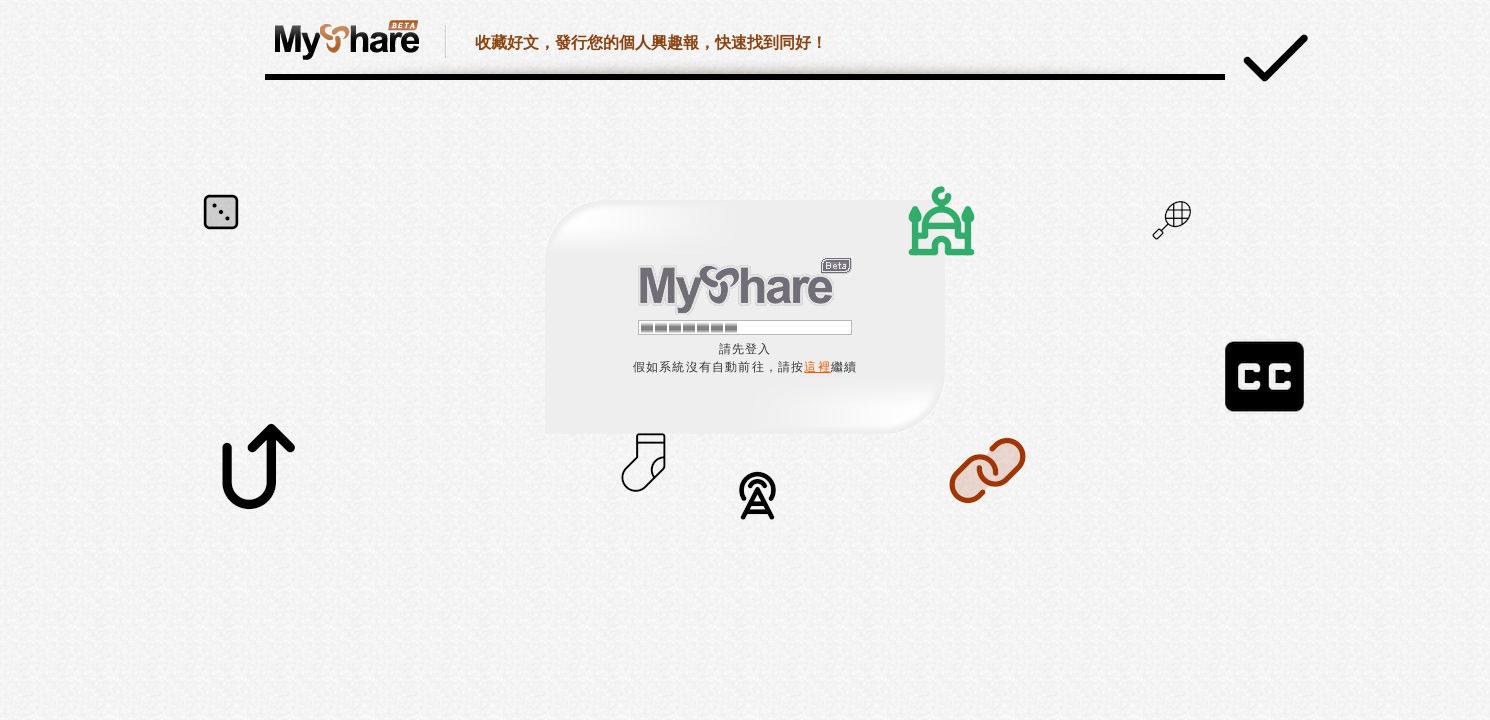  Describe the element at coordinates (255, 466) in the screenshot. I see `redo or repeat last action` at that location.